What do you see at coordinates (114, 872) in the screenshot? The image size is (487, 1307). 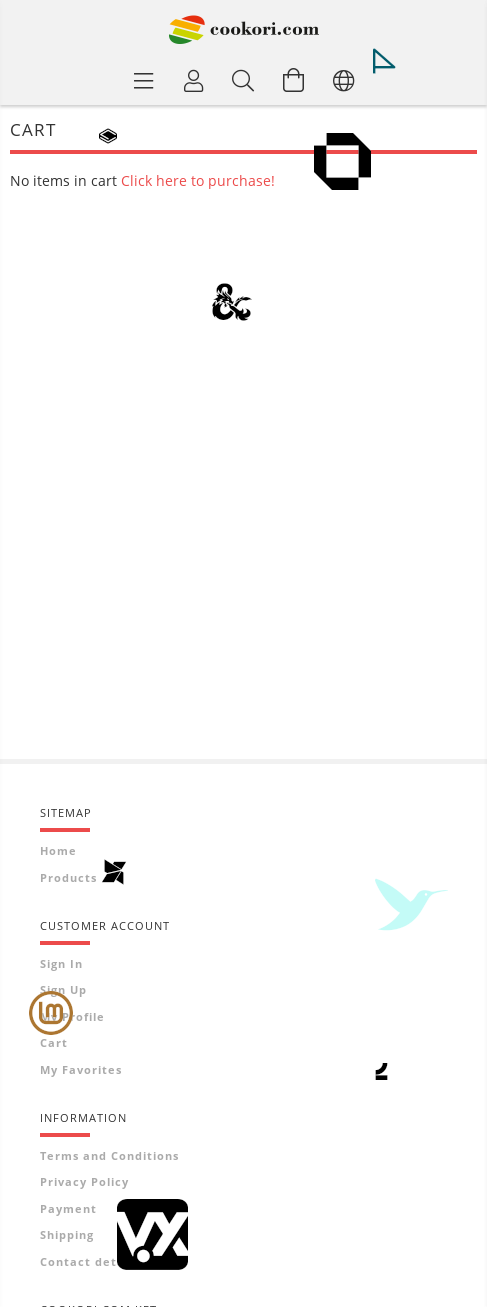 I see `MODX content management system logo` at bounding box center [114, 872].